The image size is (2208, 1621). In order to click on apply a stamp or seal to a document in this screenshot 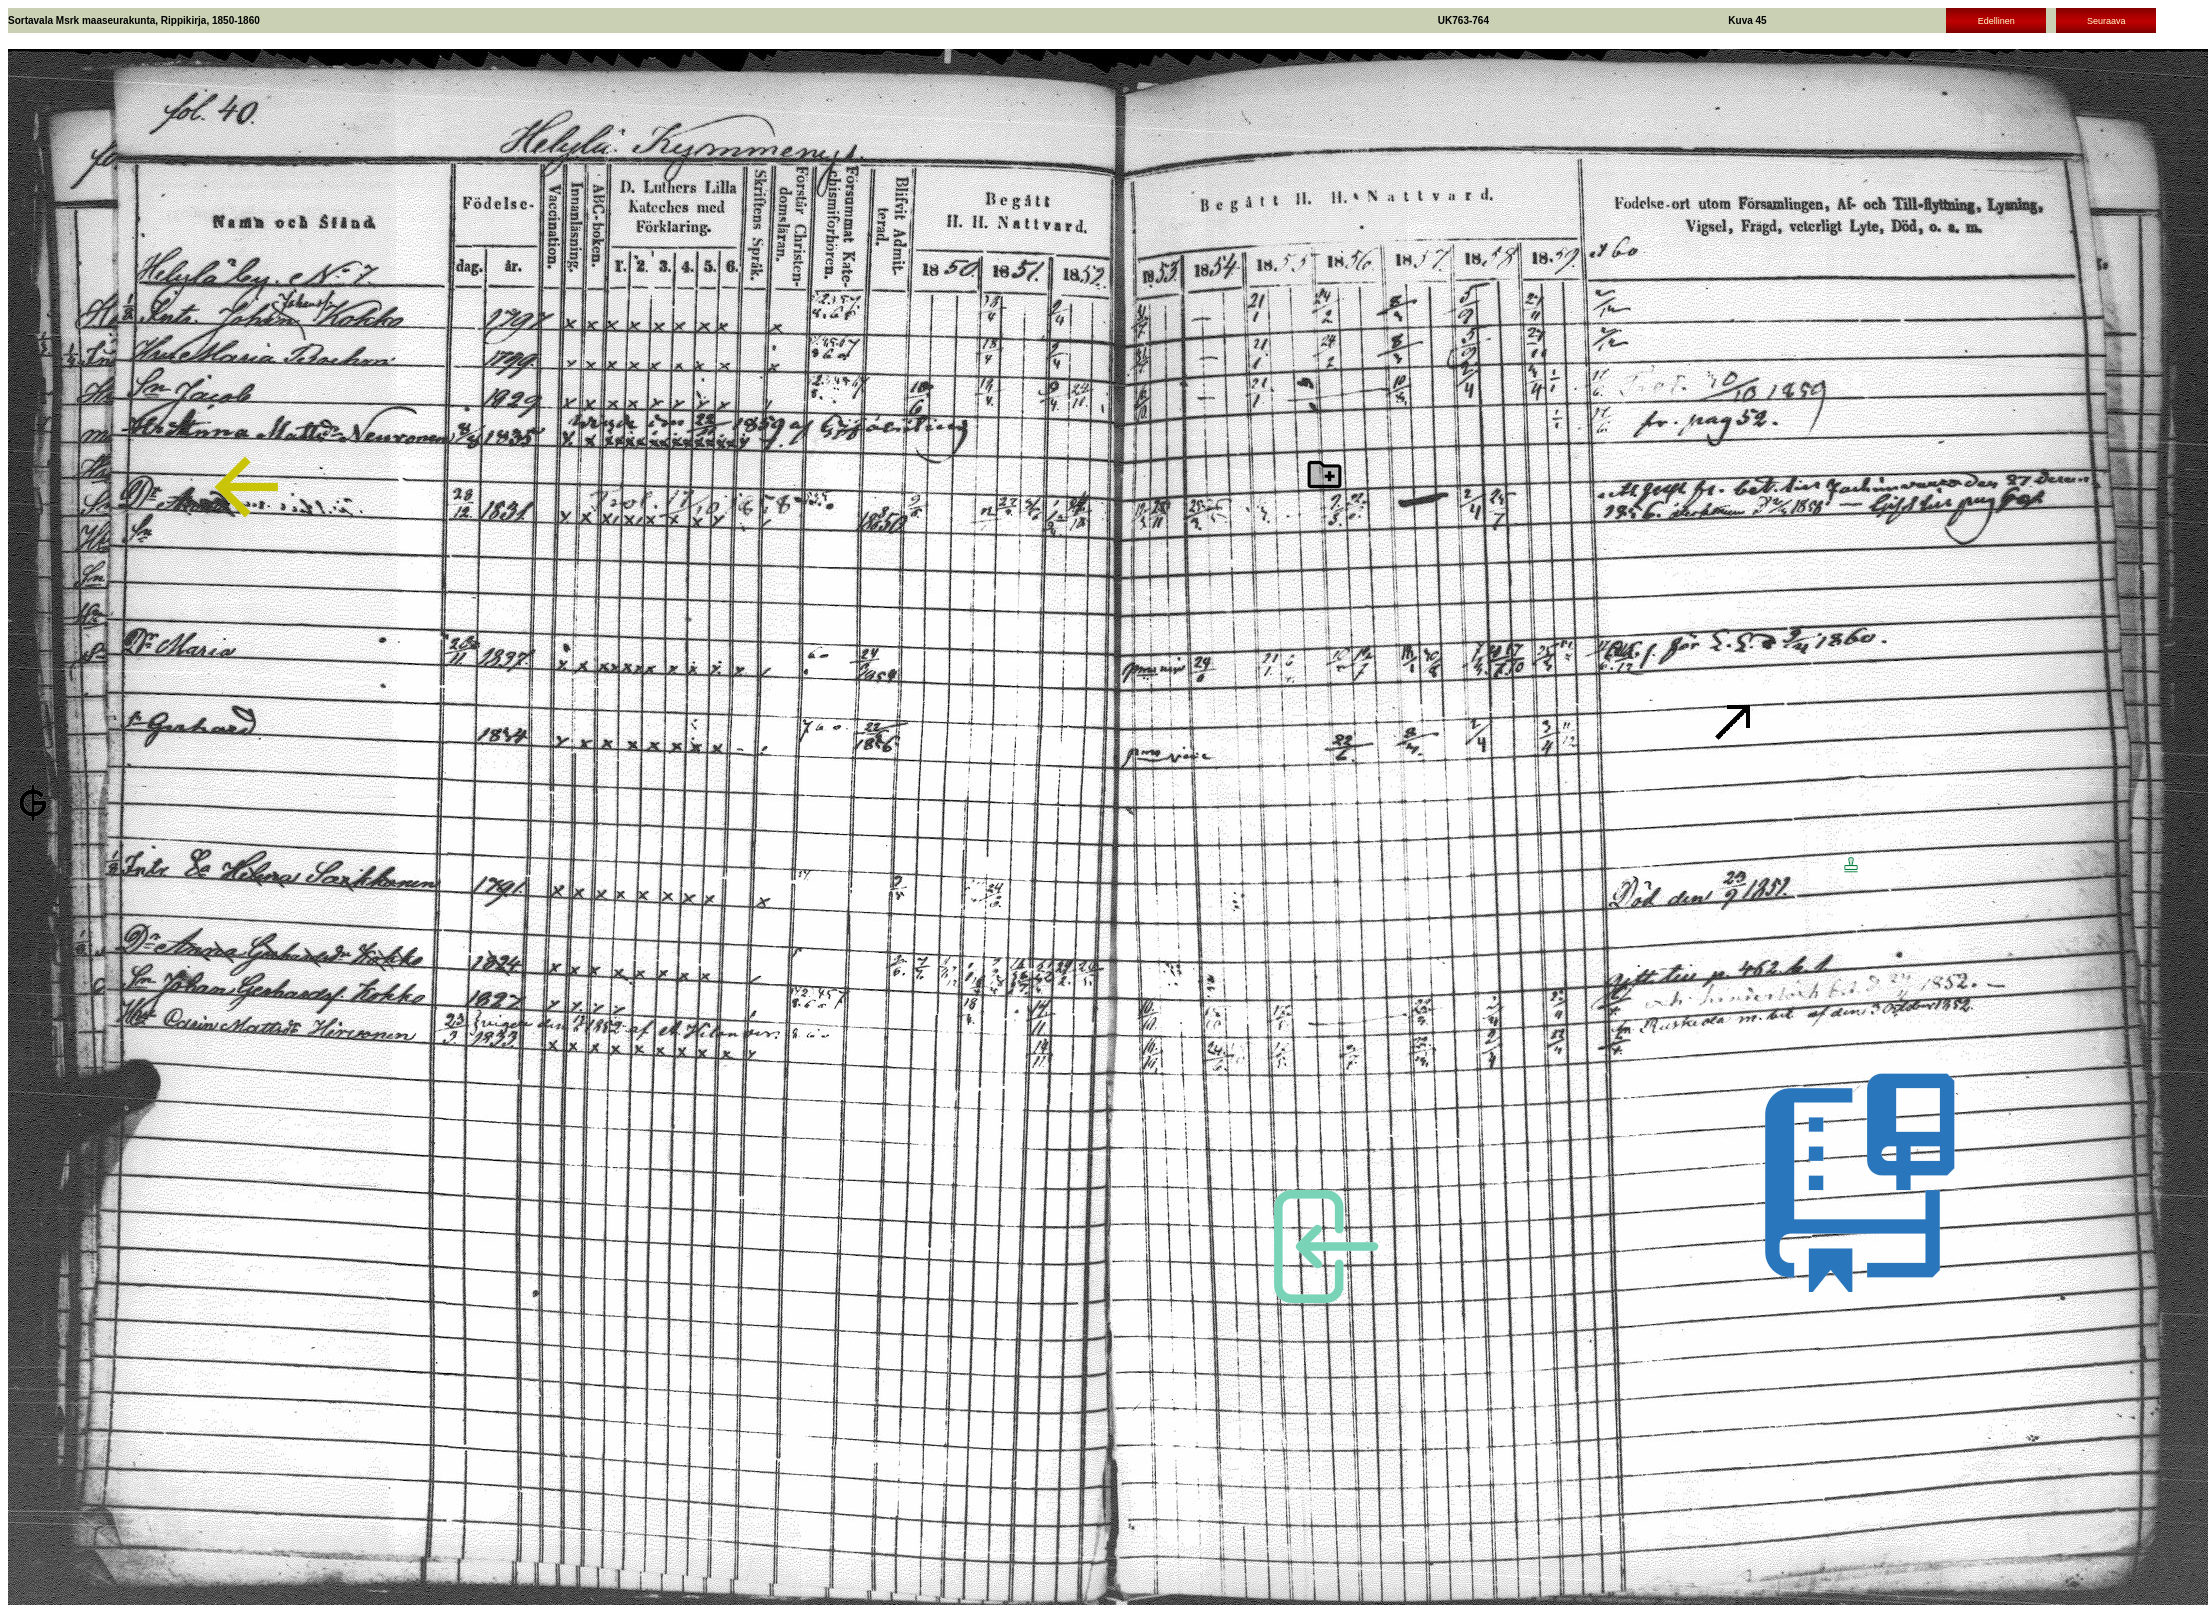, I will do `click(1851, 865)`.